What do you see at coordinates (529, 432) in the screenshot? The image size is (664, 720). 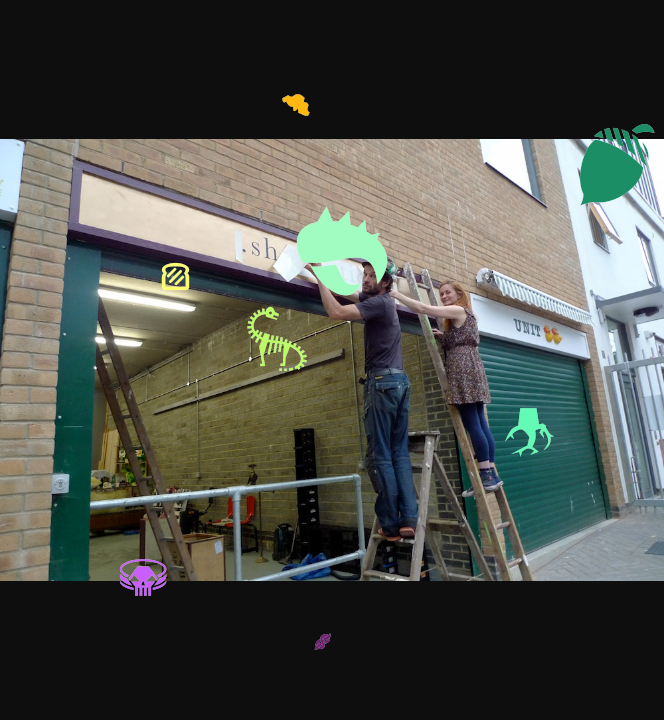 I see `view root system or underground elements` at bounding box center [529, 432].